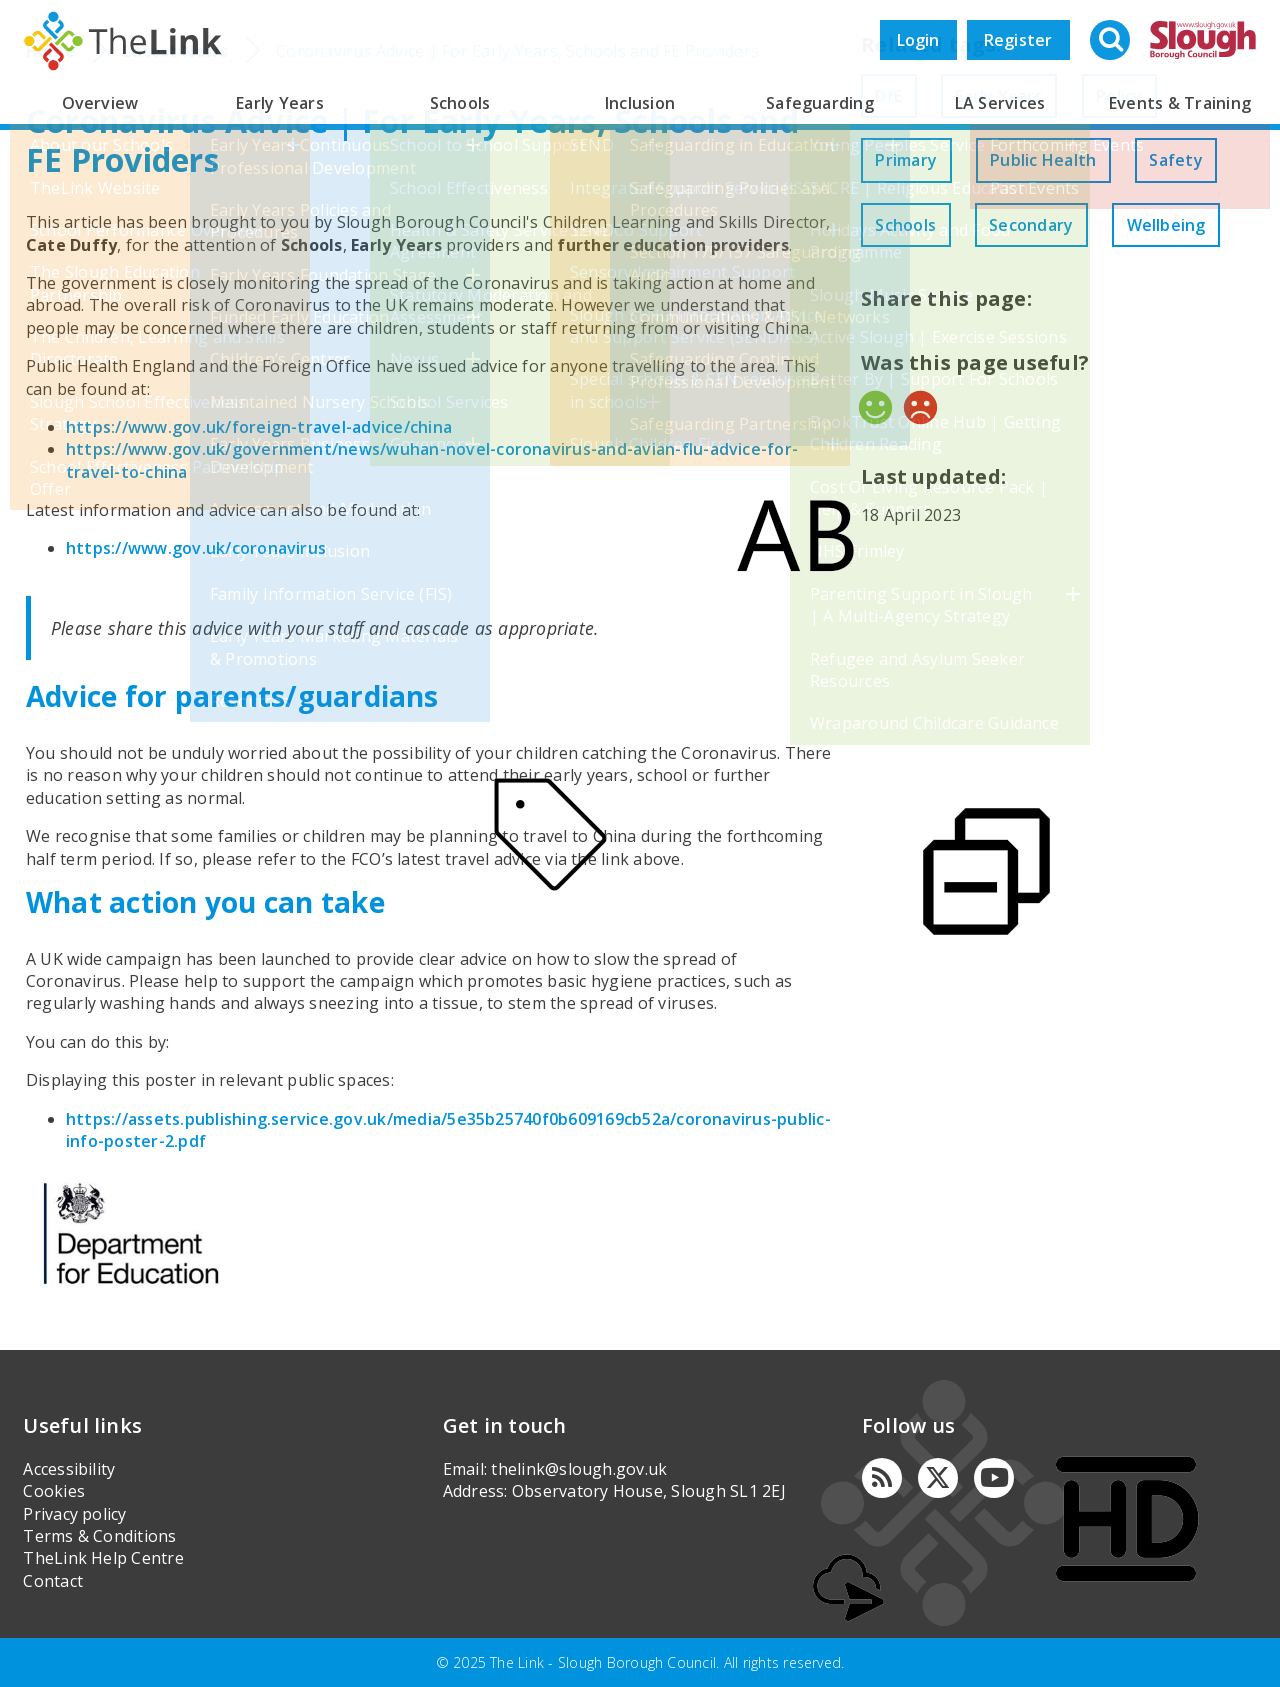 The width and height of the screenshot is (1280, 1687). Describe the element at coordinates (1126, 1519) in the screenshot. I see `indicates high-definition video quality` at that location.